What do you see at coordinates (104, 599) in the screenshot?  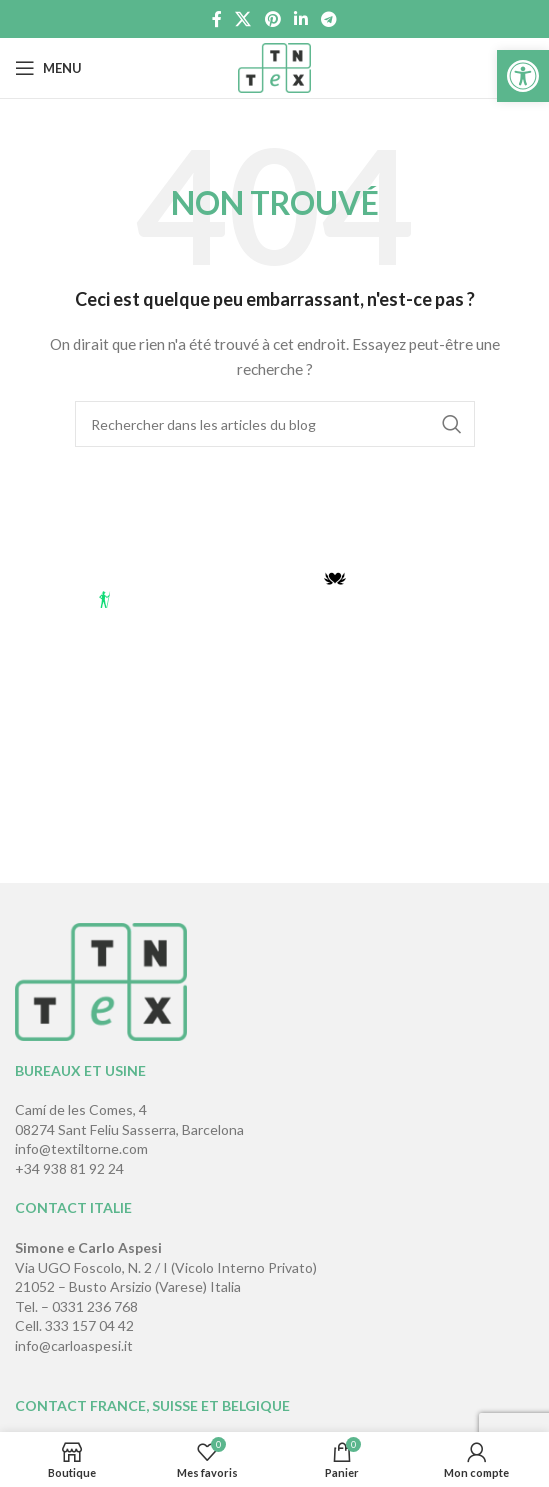 I see `select pikeman unit in strategy game` at bounding box center [104, 599].